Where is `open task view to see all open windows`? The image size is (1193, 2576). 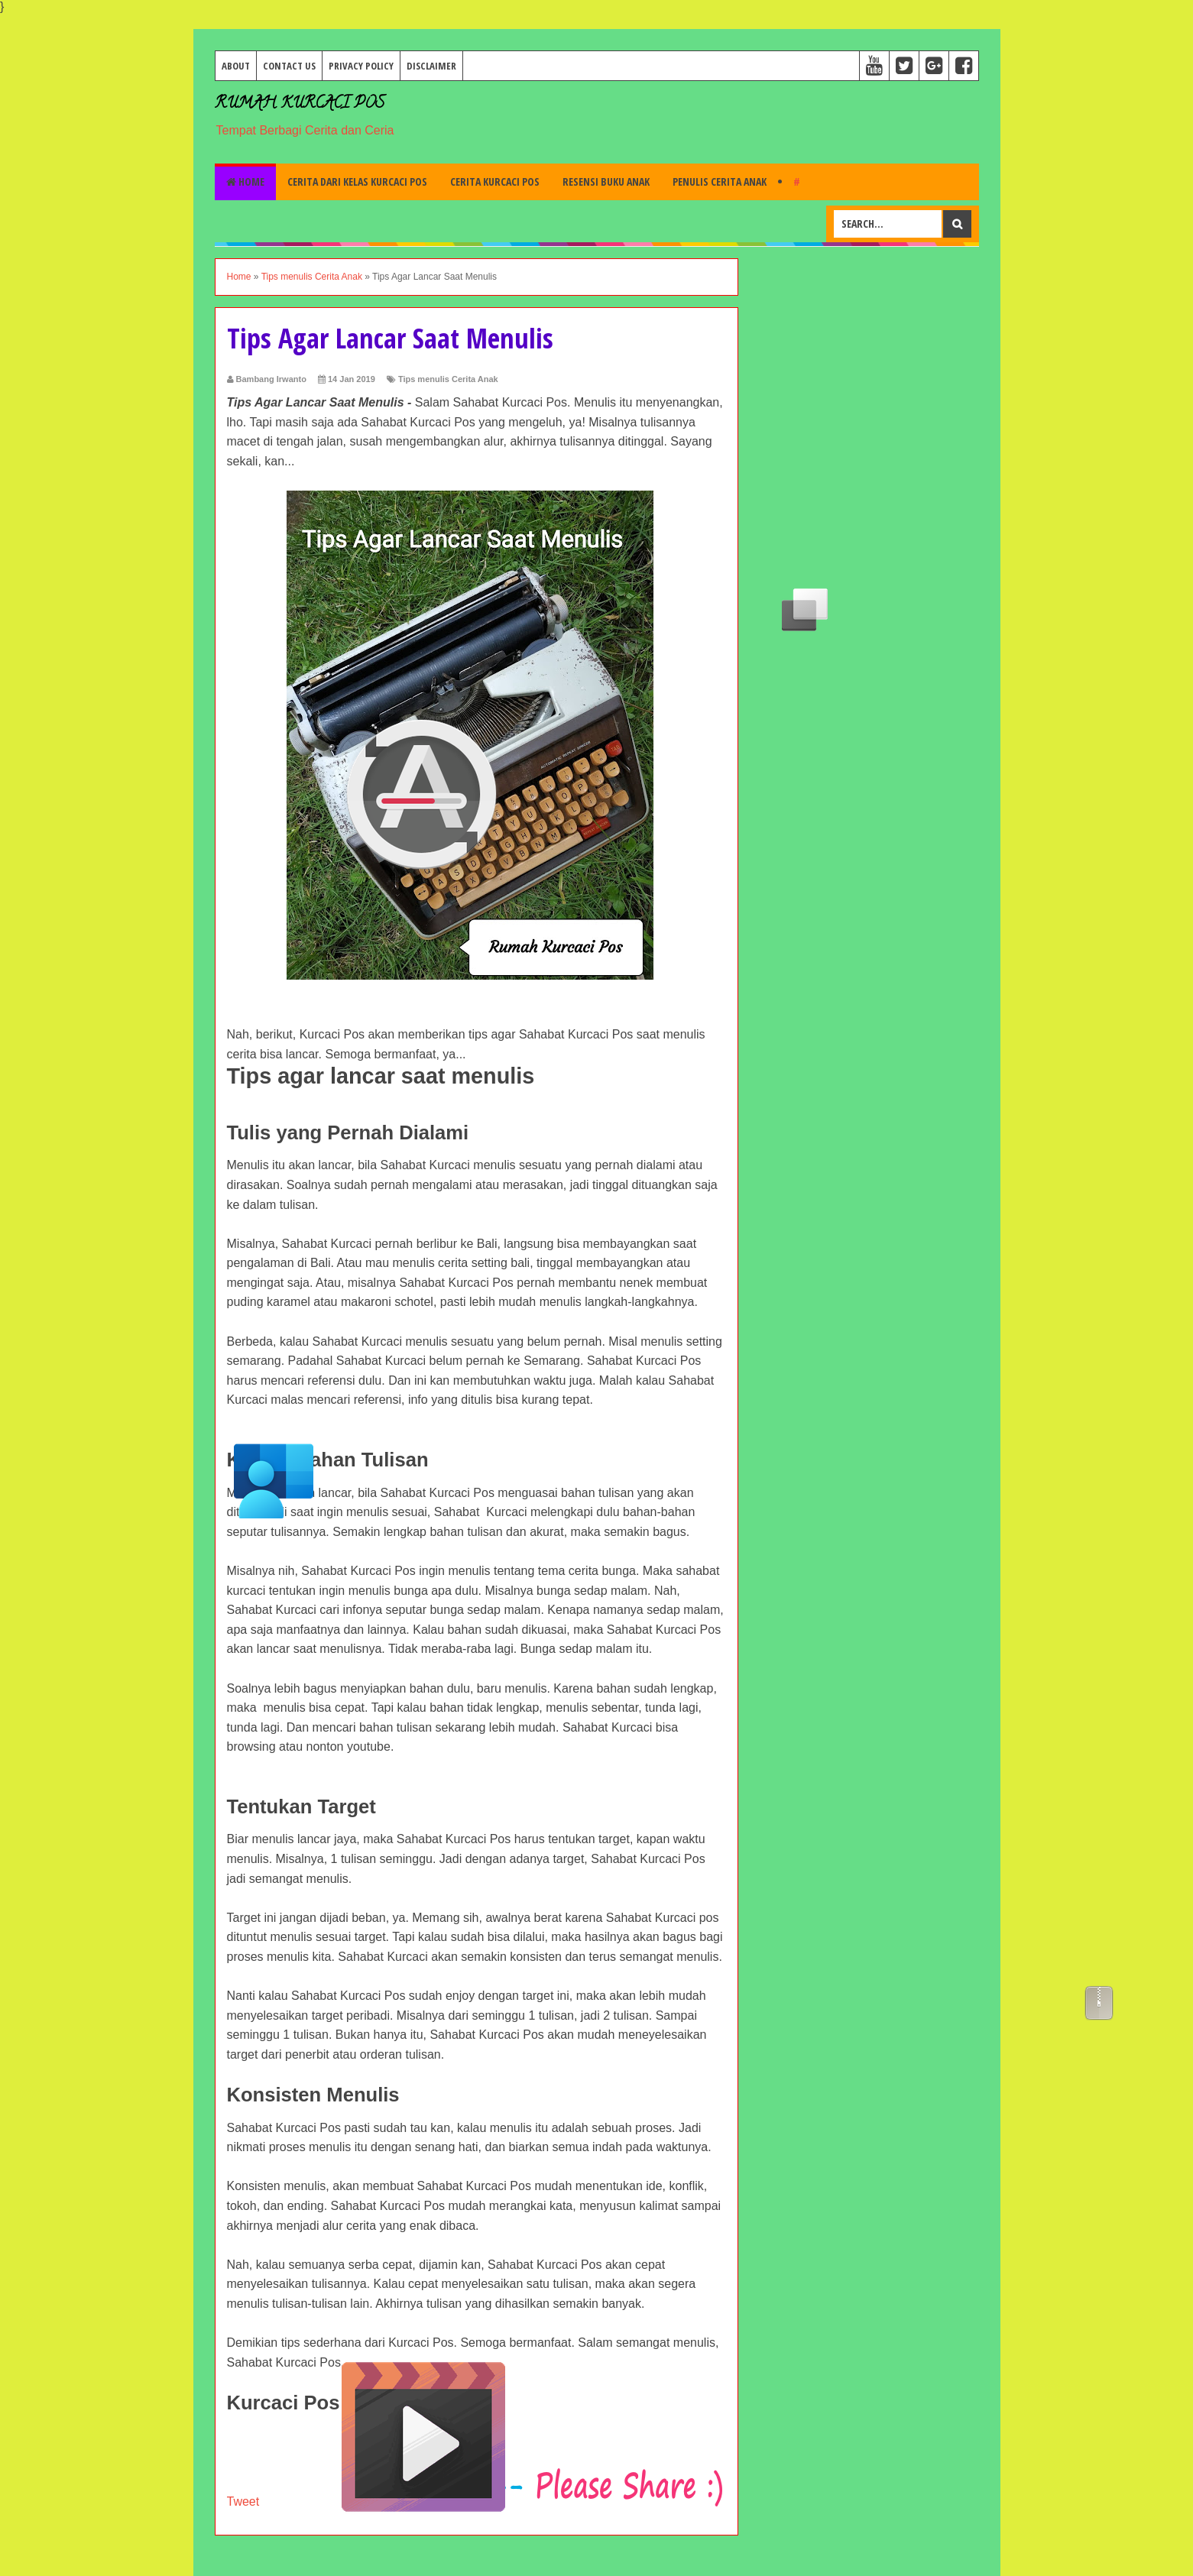
open task view to see all open windows is located at coordinates (805, 610).